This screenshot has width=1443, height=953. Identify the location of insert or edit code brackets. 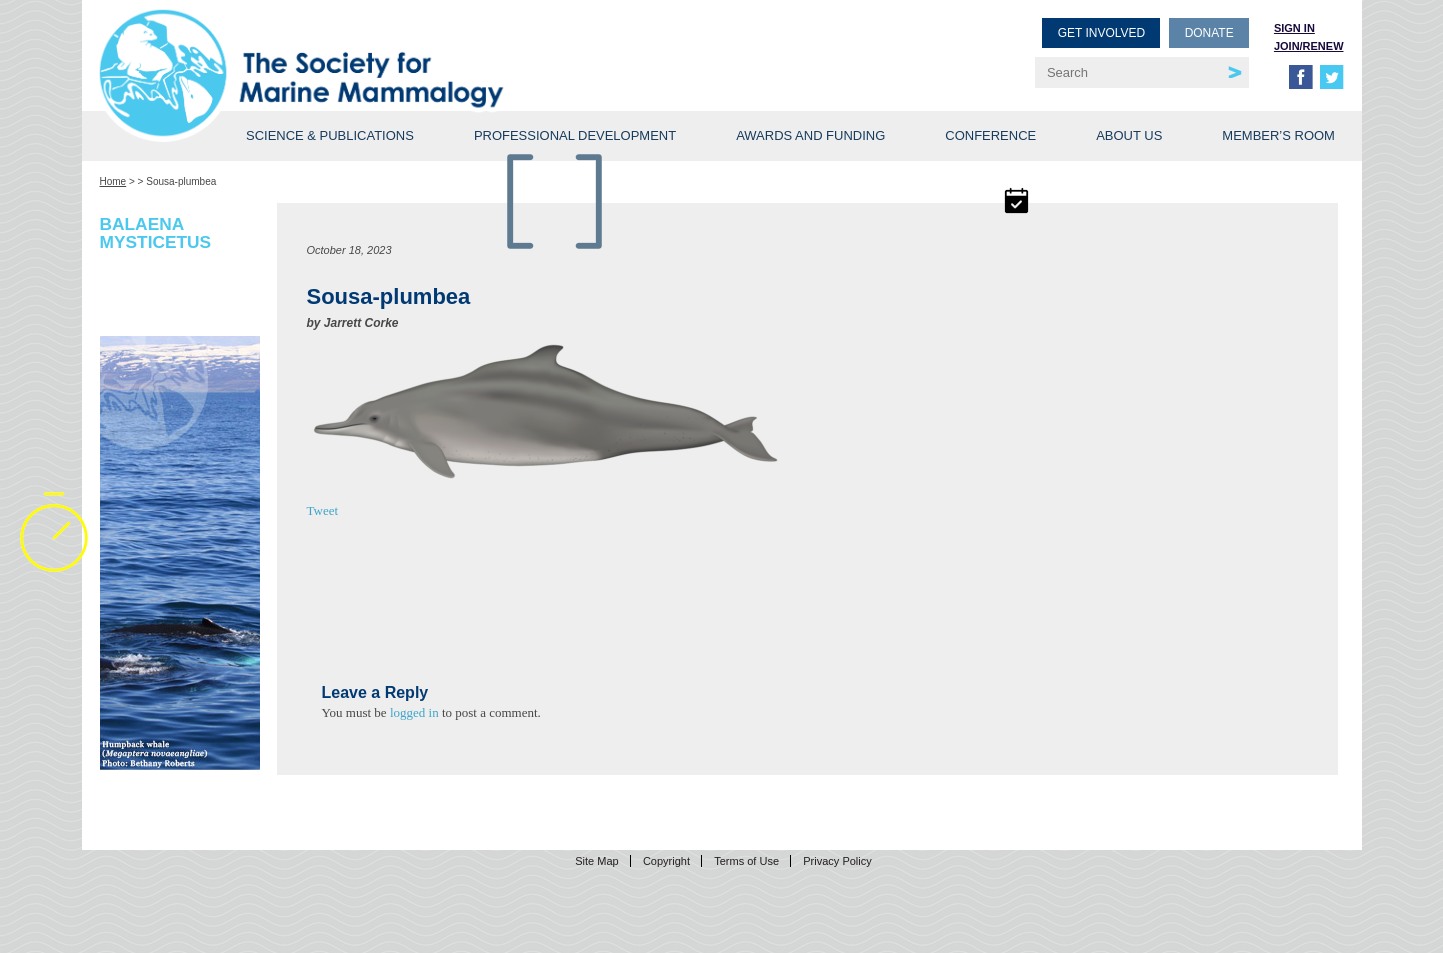
(554, 201).